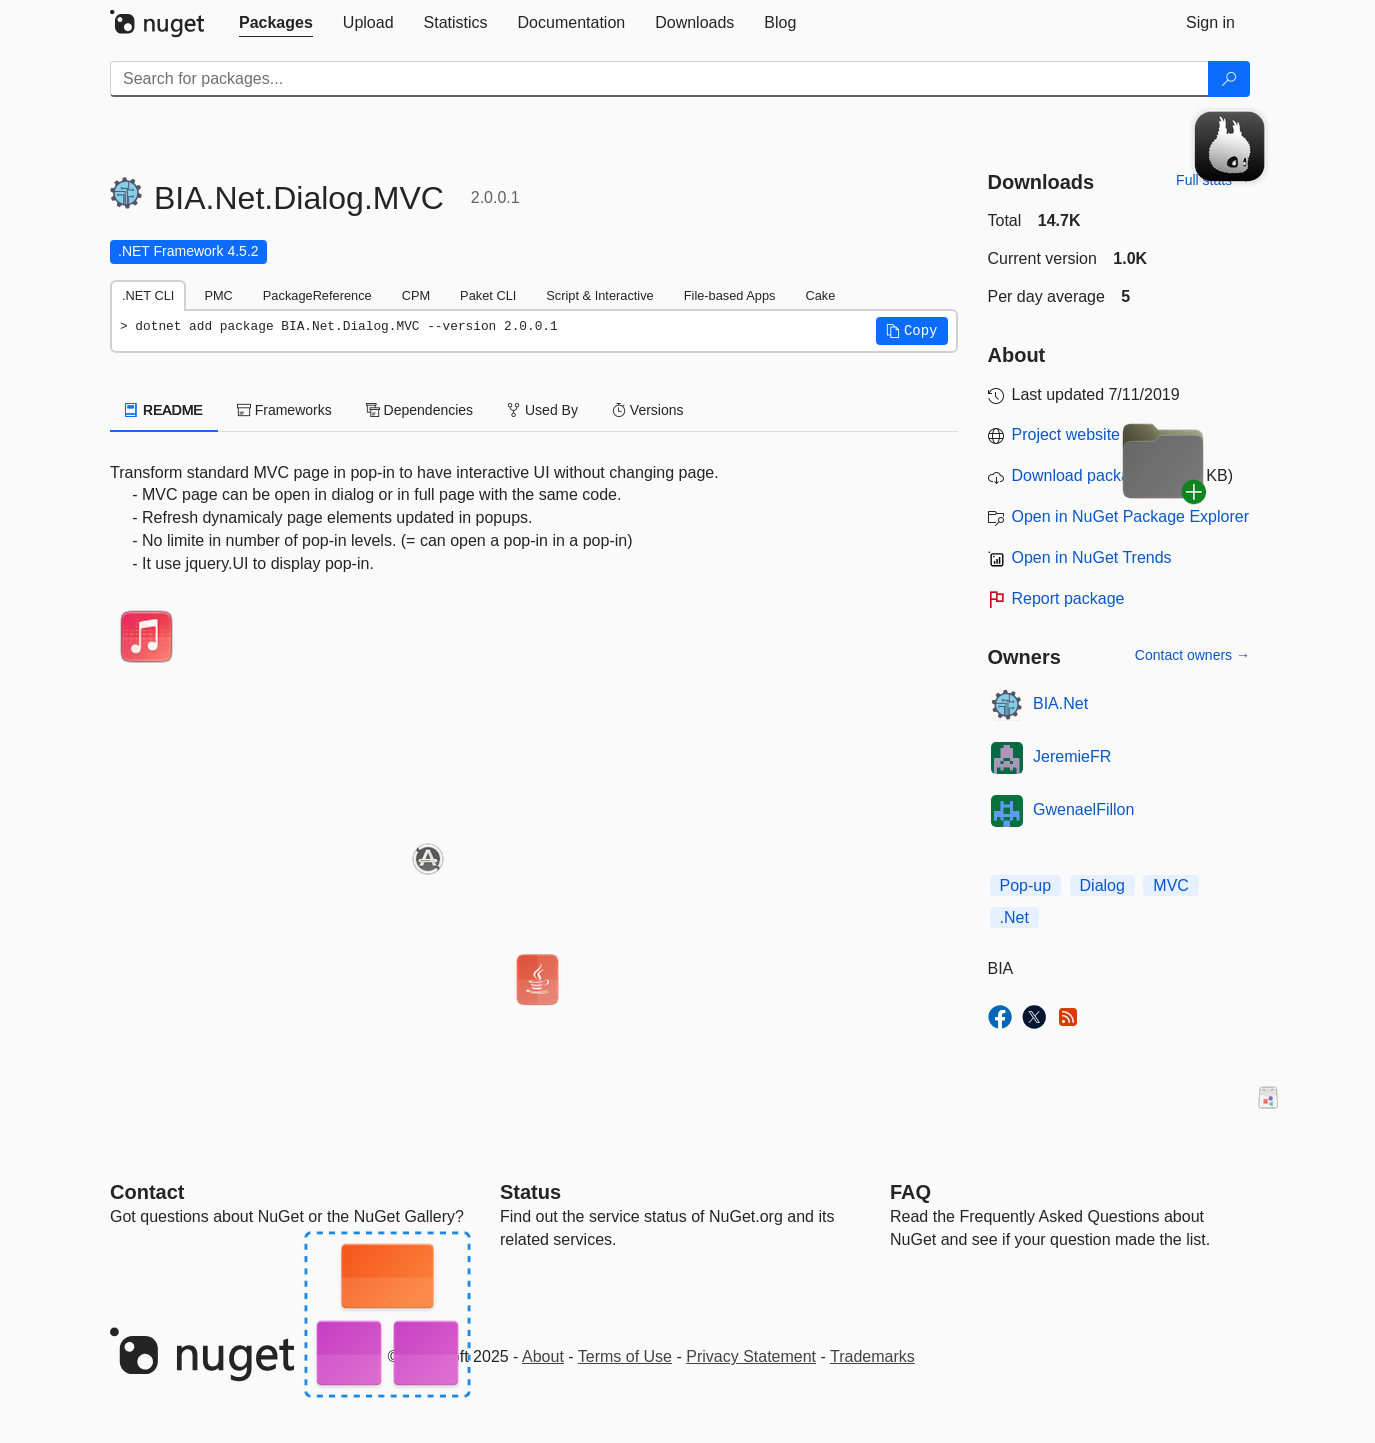  Describe the element at coordinates (428, 859) in the screenshot. I see `open the software updater application` at that location.